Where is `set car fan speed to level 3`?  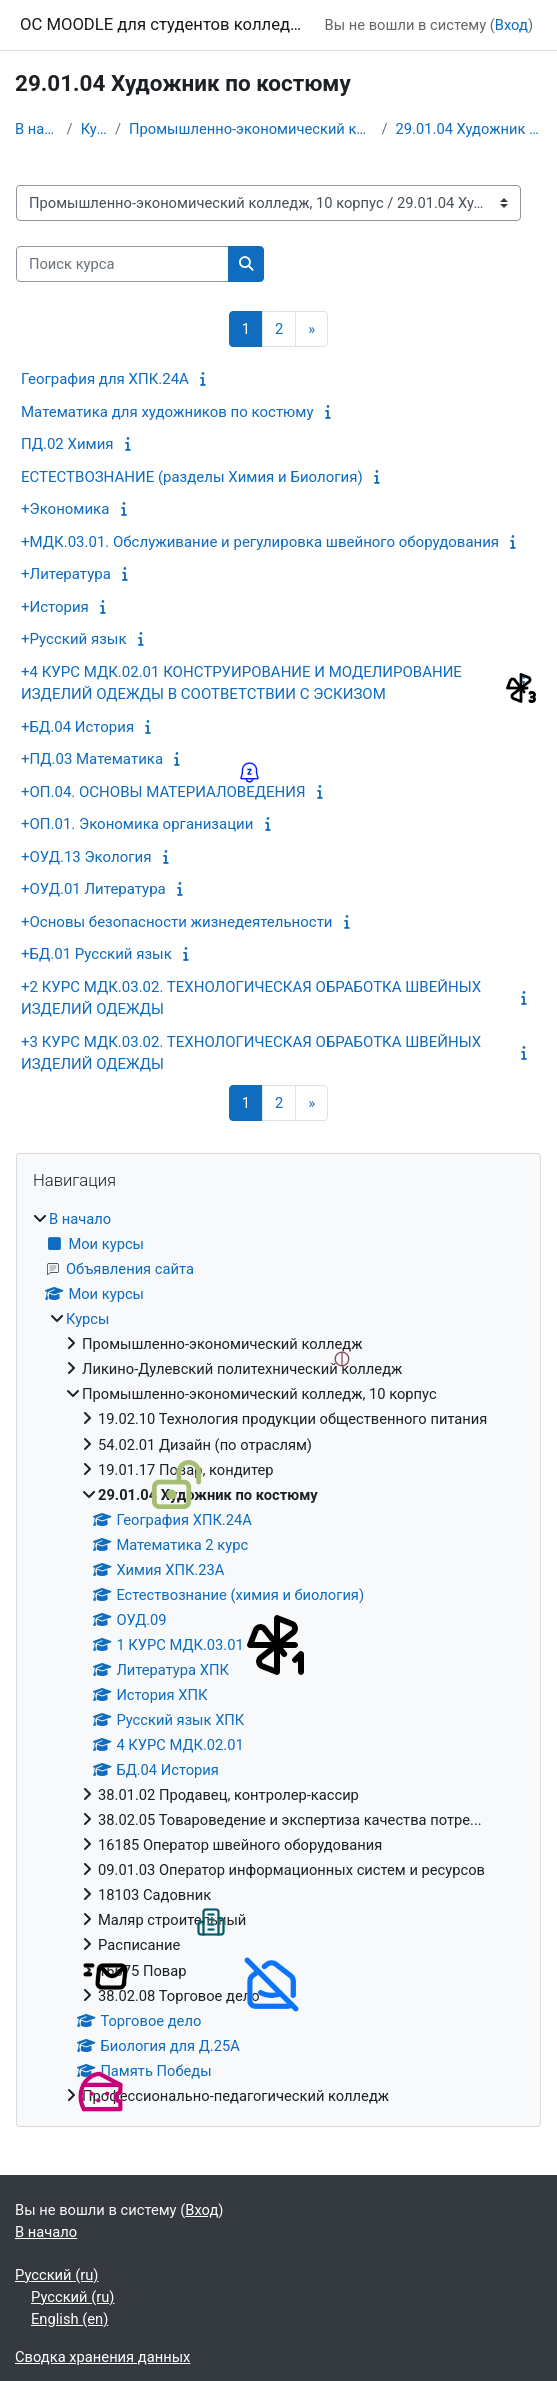
set car fan speed to level 3 is located at coordinates (521, 688).